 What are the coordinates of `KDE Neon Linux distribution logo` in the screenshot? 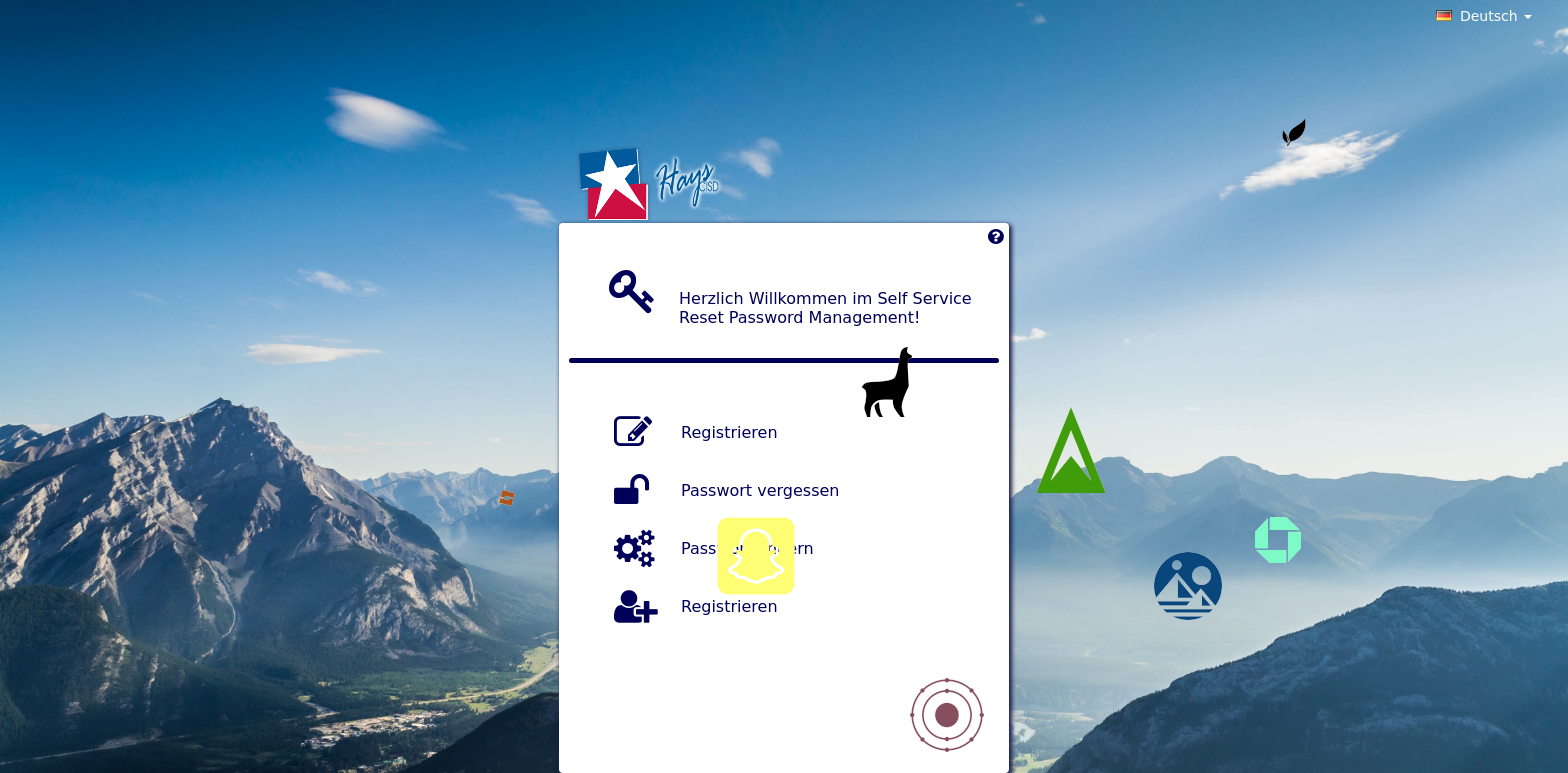 It's located at (947, 715).